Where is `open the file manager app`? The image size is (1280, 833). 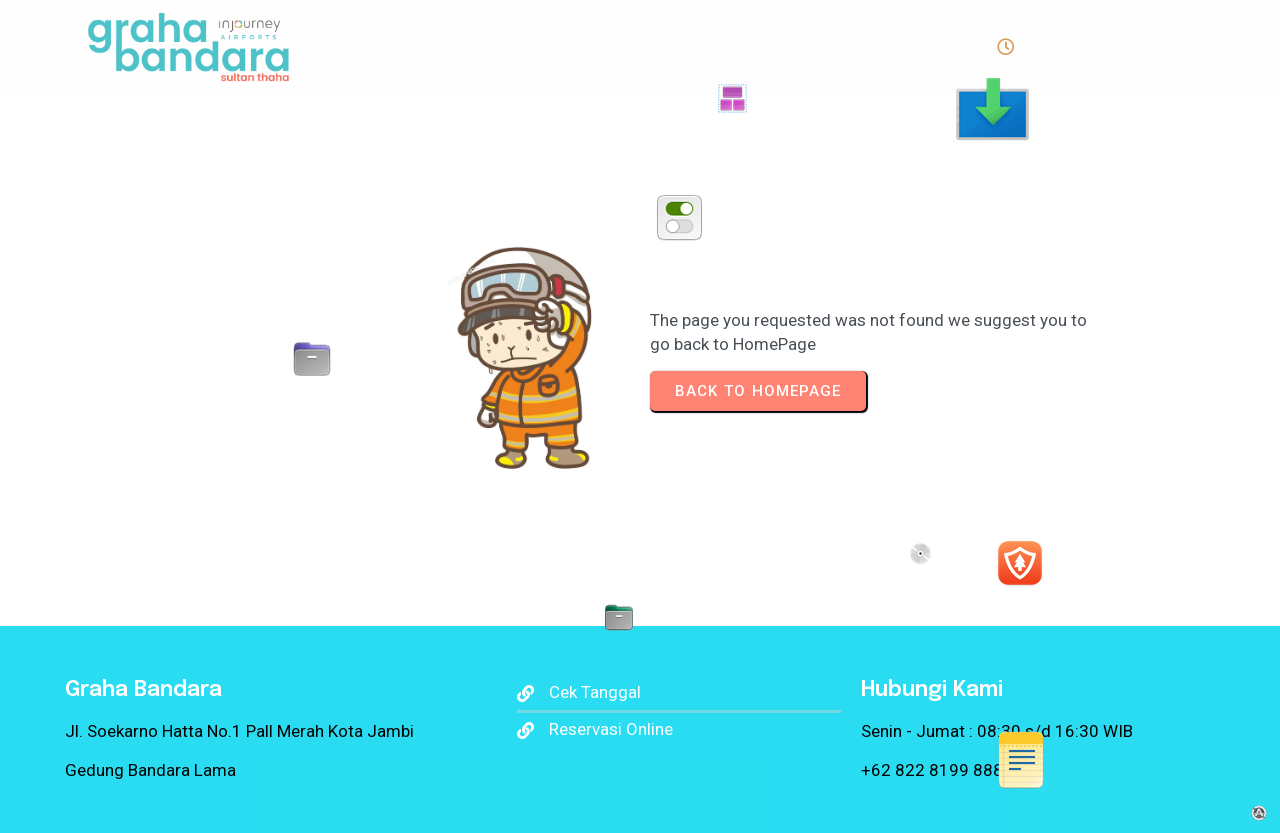 open the file manager app is located at coordinates (312, 359).